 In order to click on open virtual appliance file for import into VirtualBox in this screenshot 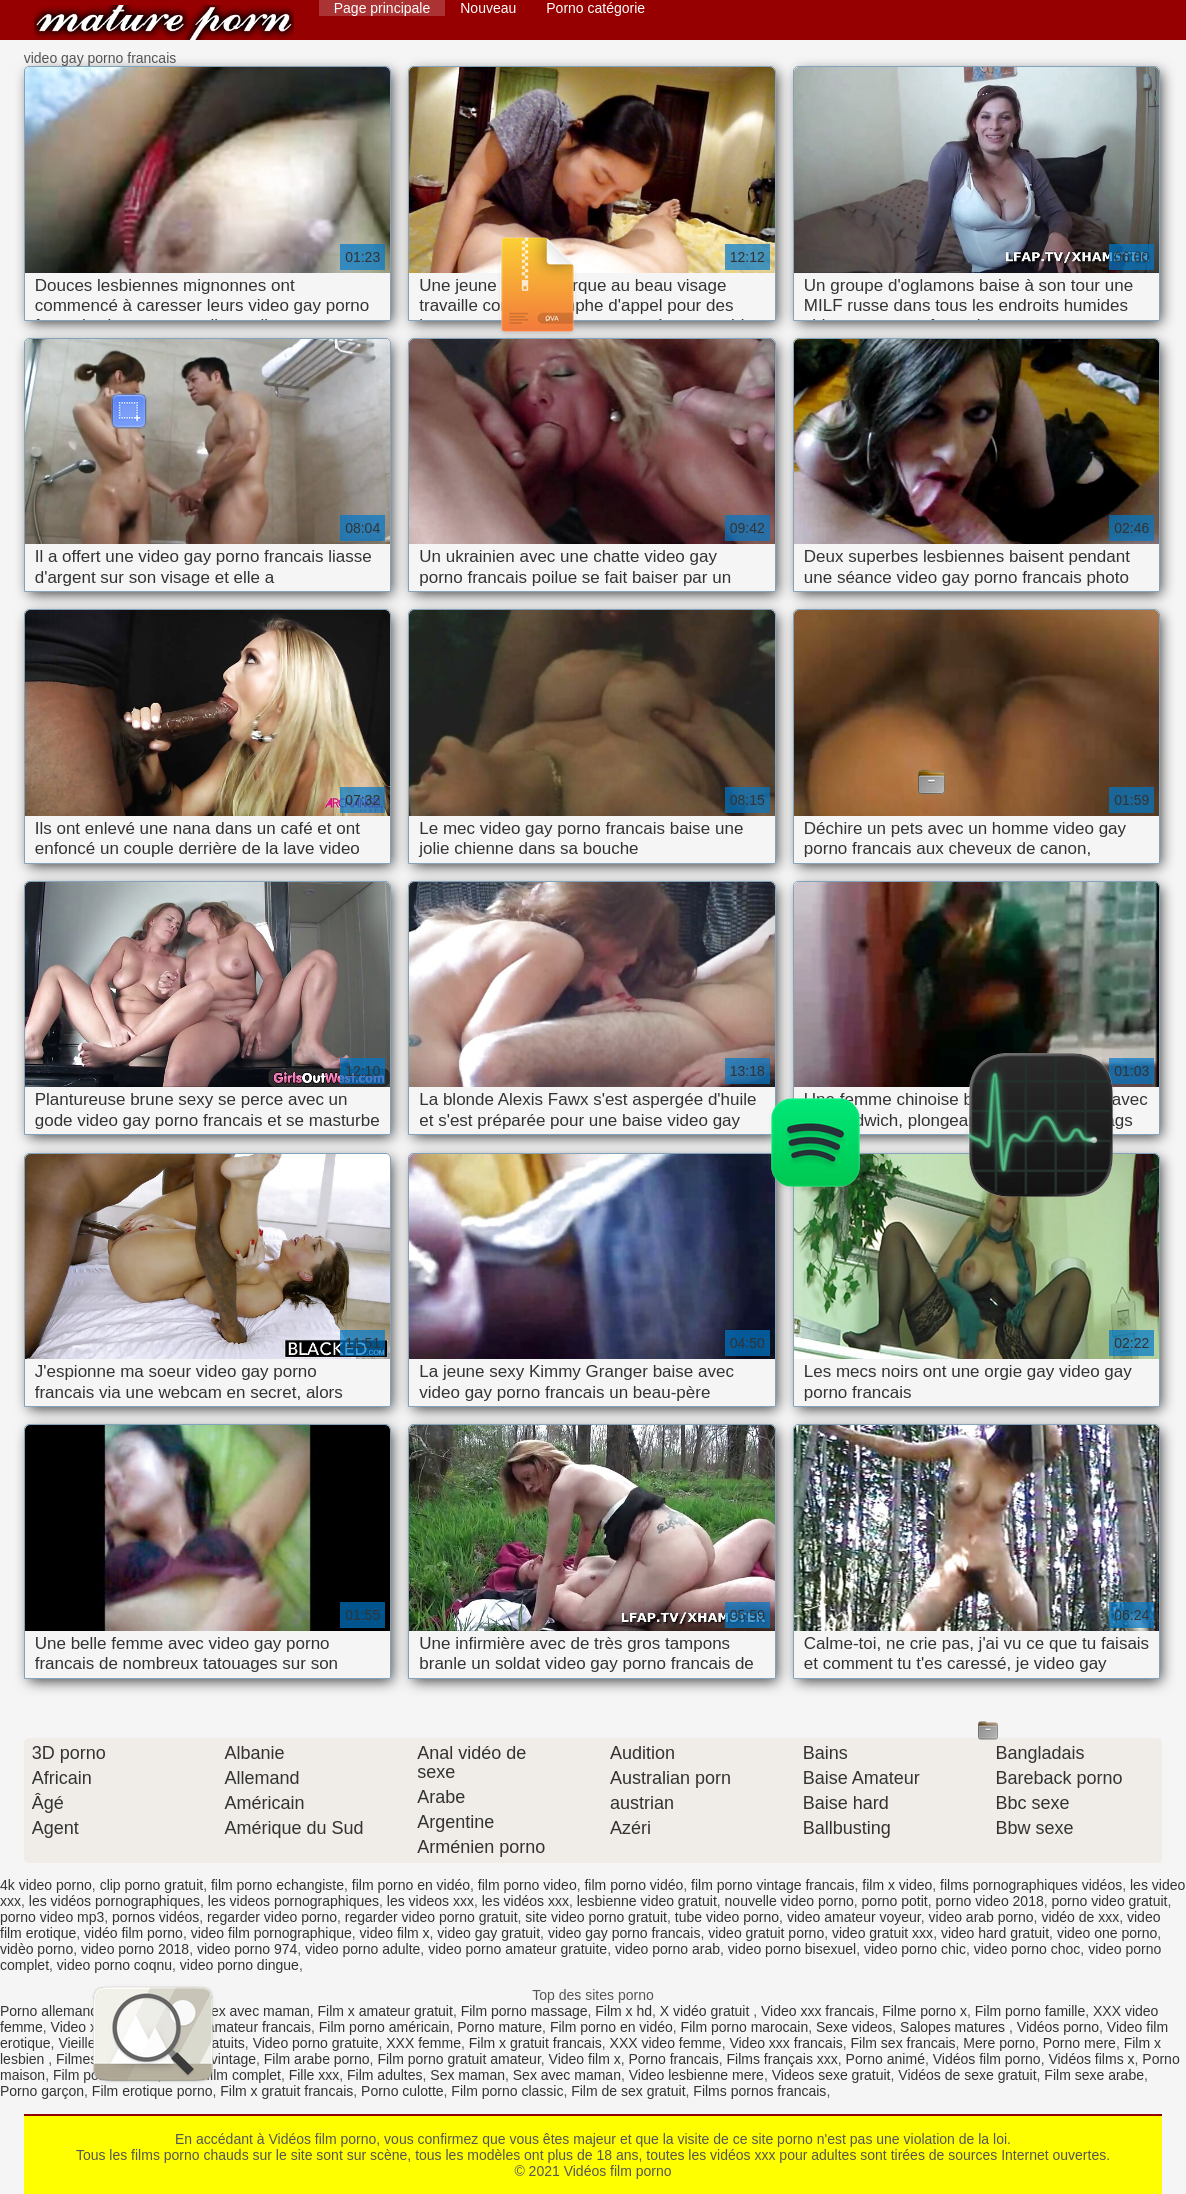, I will do `click(537, 286)`.